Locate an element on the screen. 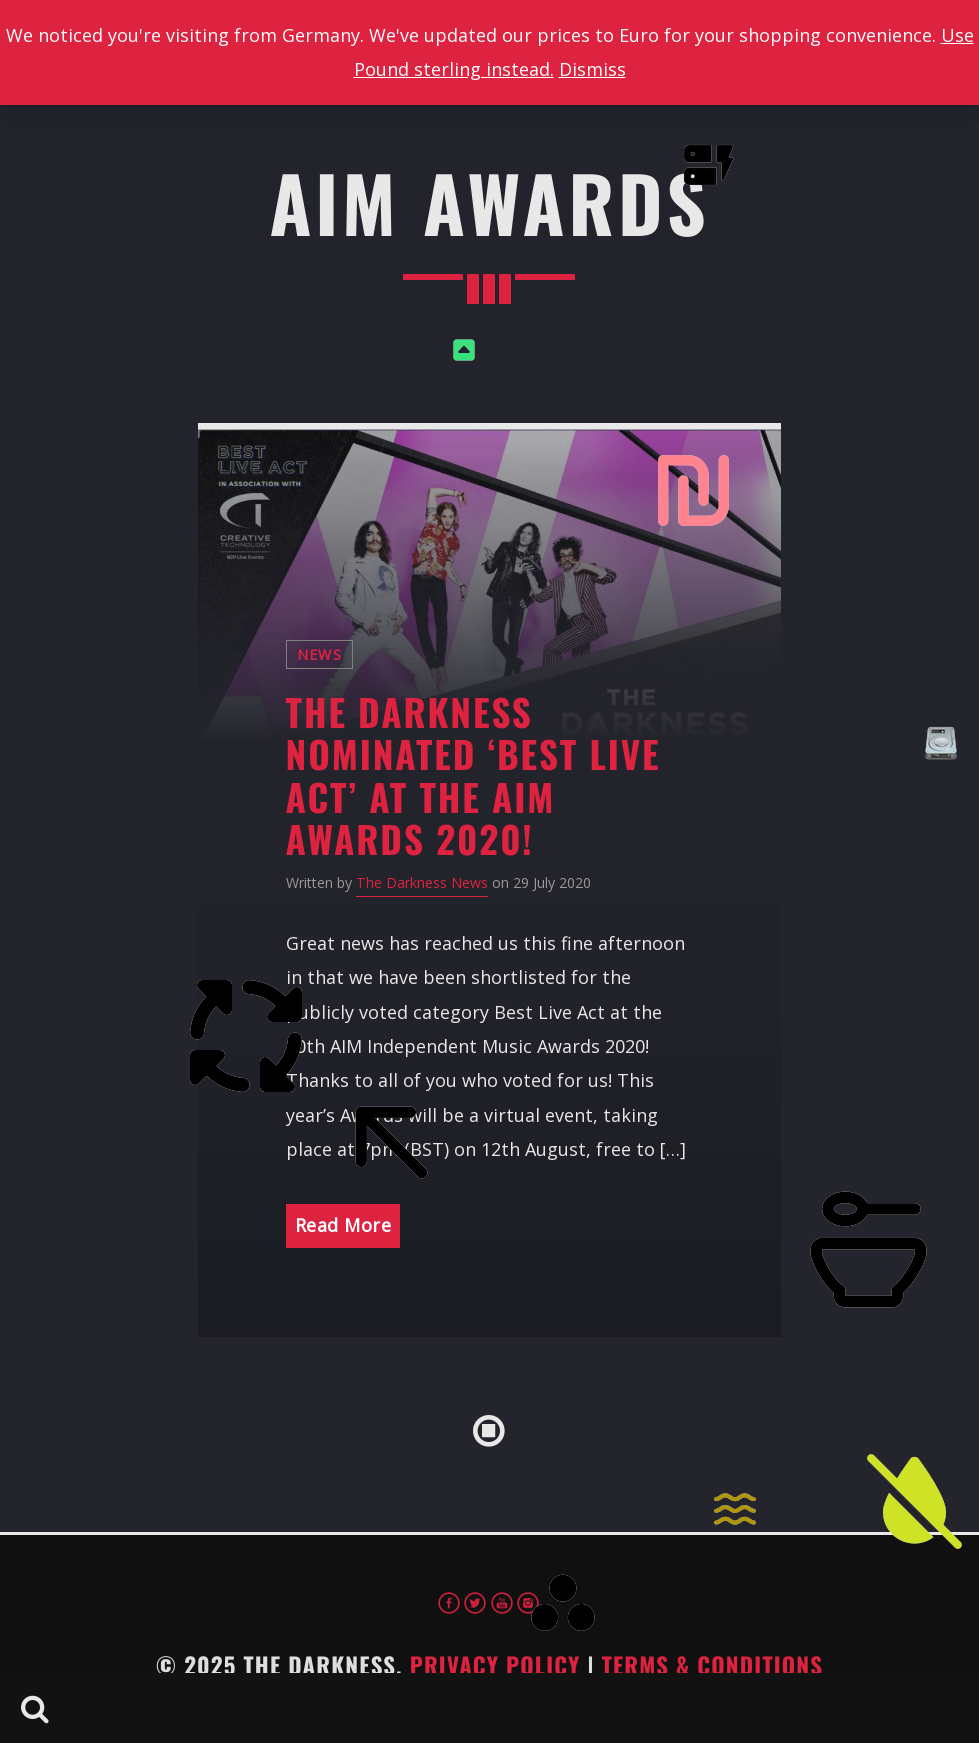 The height and width of the screenshot is (1743, 979). refresh or reload content is located at coordinates (246, 1036).